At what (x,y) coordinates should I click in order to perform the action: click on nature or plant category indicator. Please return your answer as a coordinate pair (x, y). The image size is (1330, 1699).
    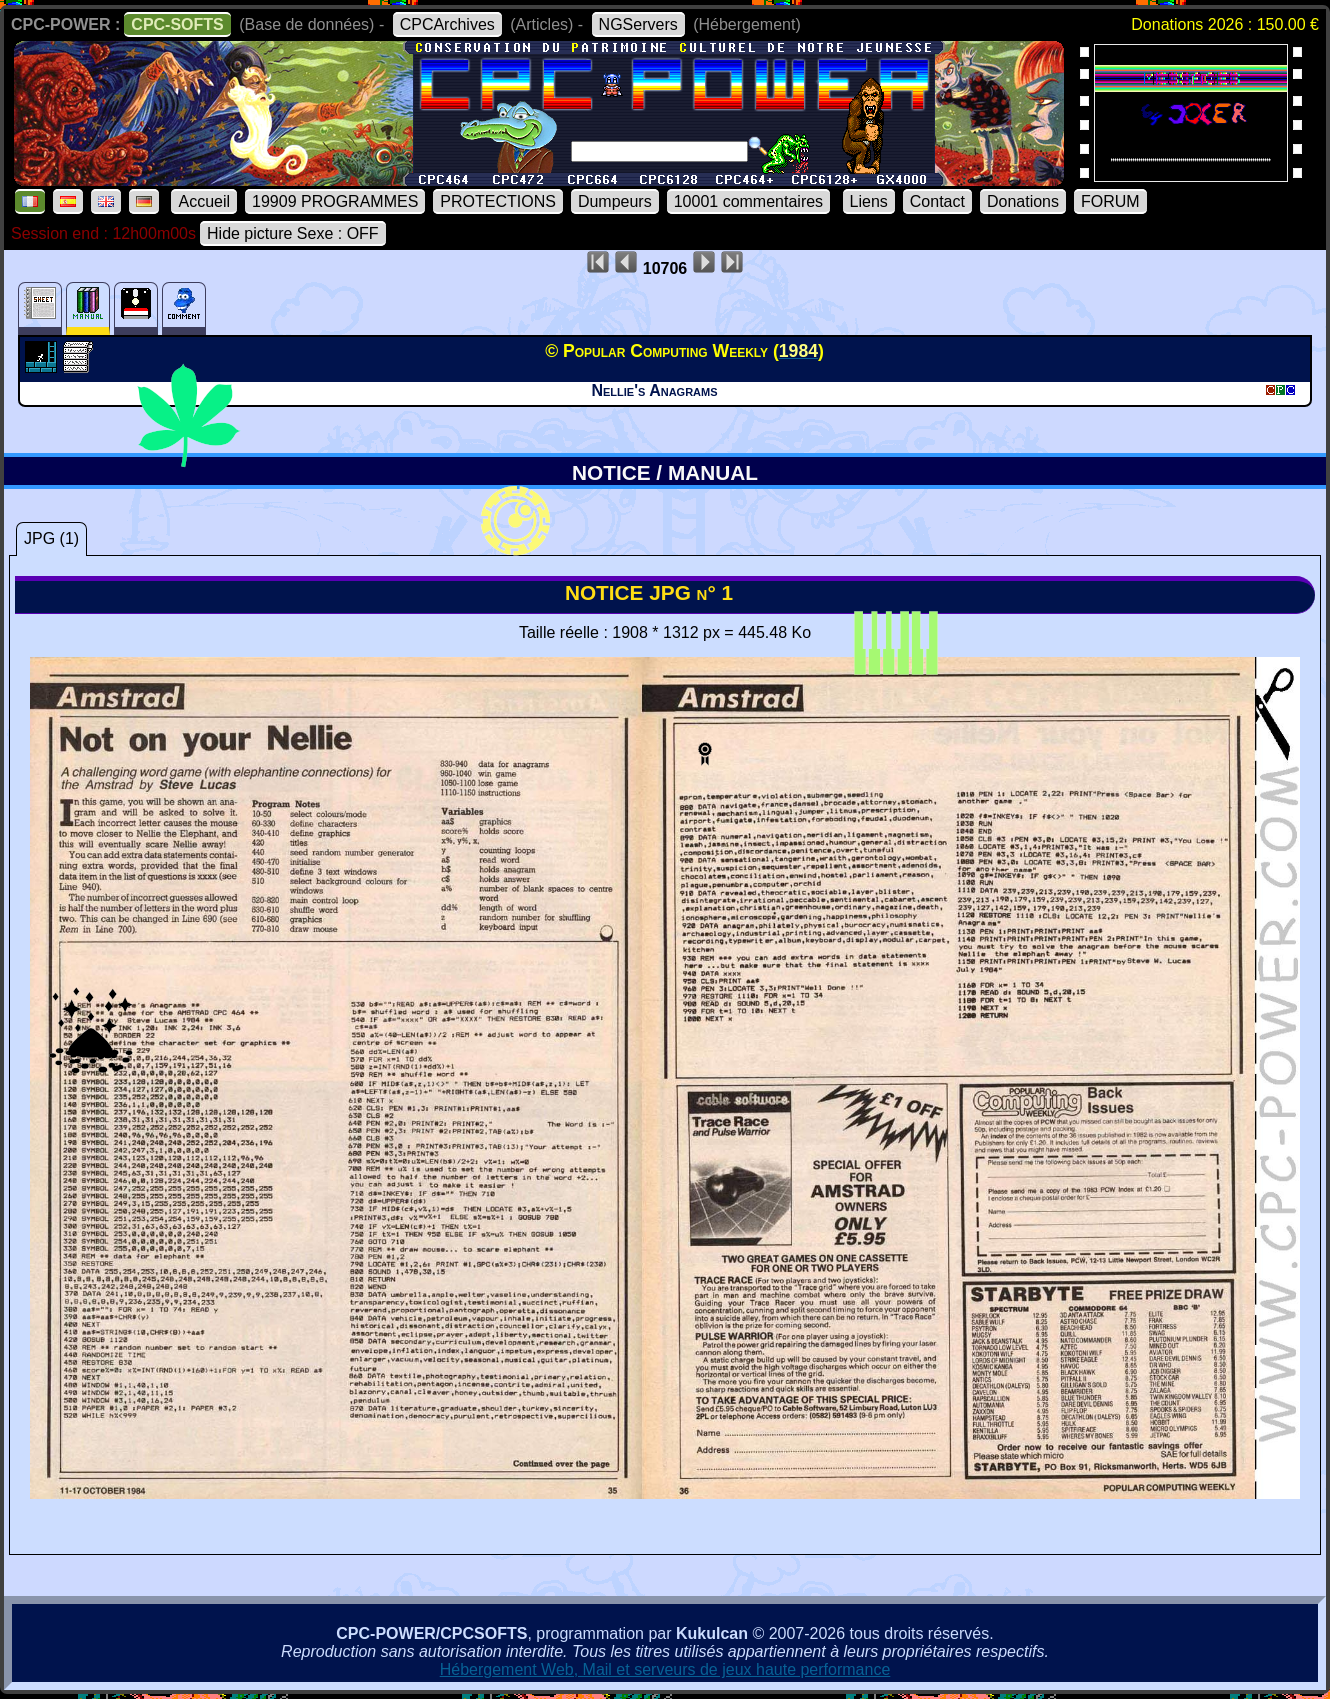
    Looking at the image, I should click on (189, 415).